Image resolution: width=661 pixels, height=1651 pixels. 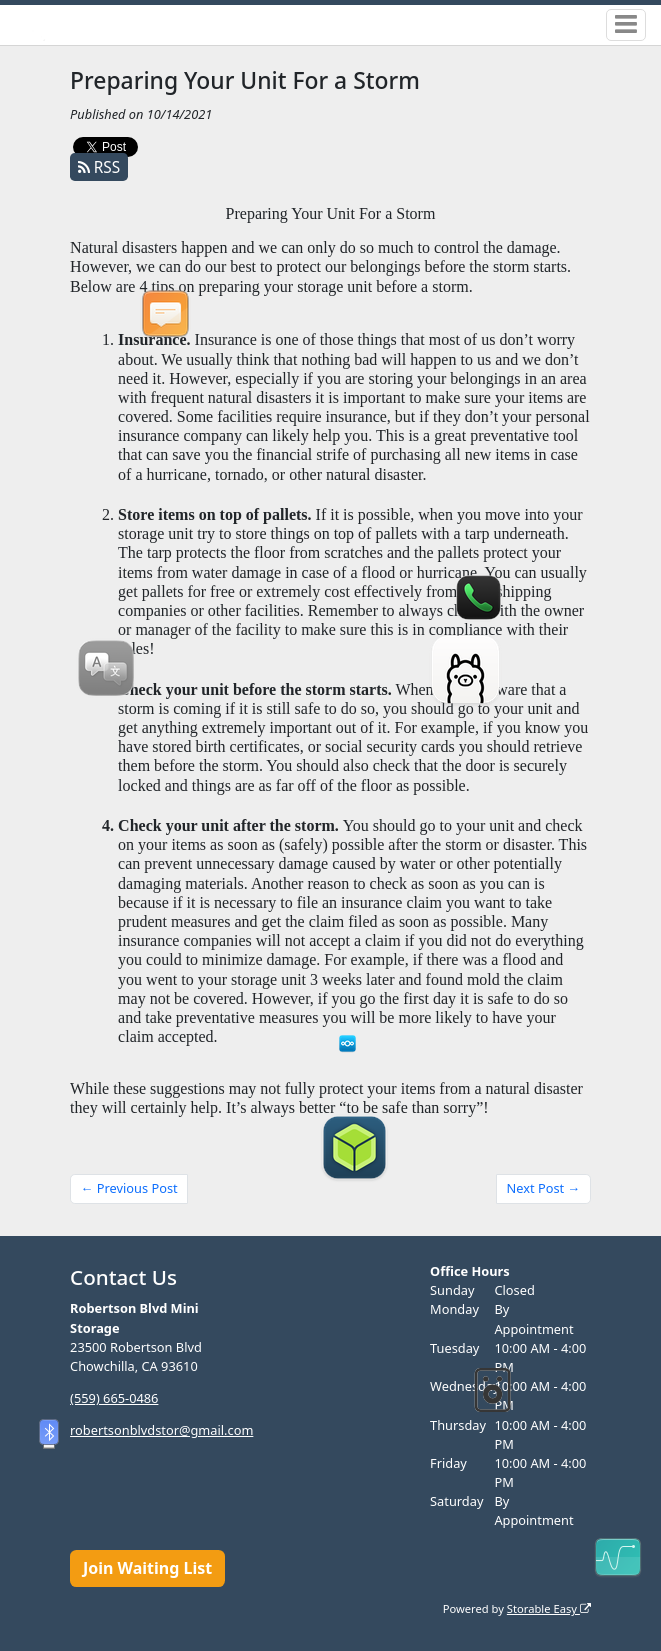 I want to click on open the messaging app, so click(x=165, y=313).